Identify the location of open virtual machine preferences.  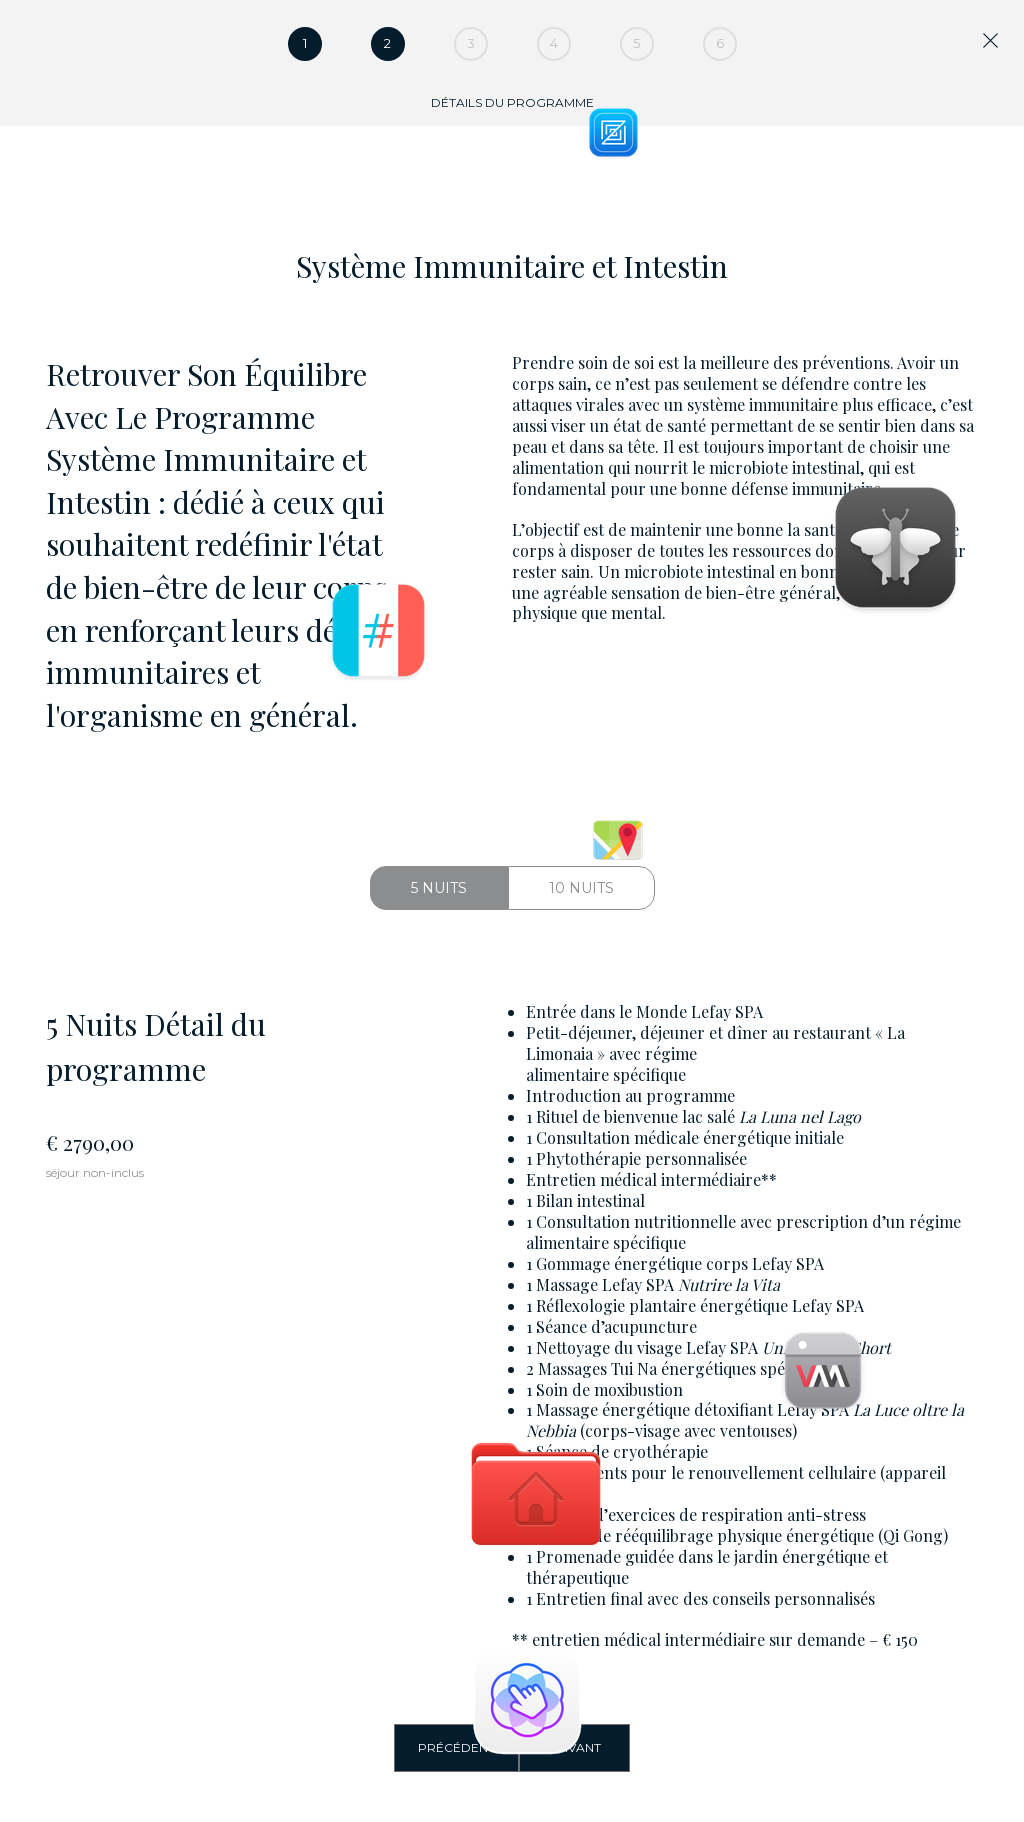
(823, 1372).